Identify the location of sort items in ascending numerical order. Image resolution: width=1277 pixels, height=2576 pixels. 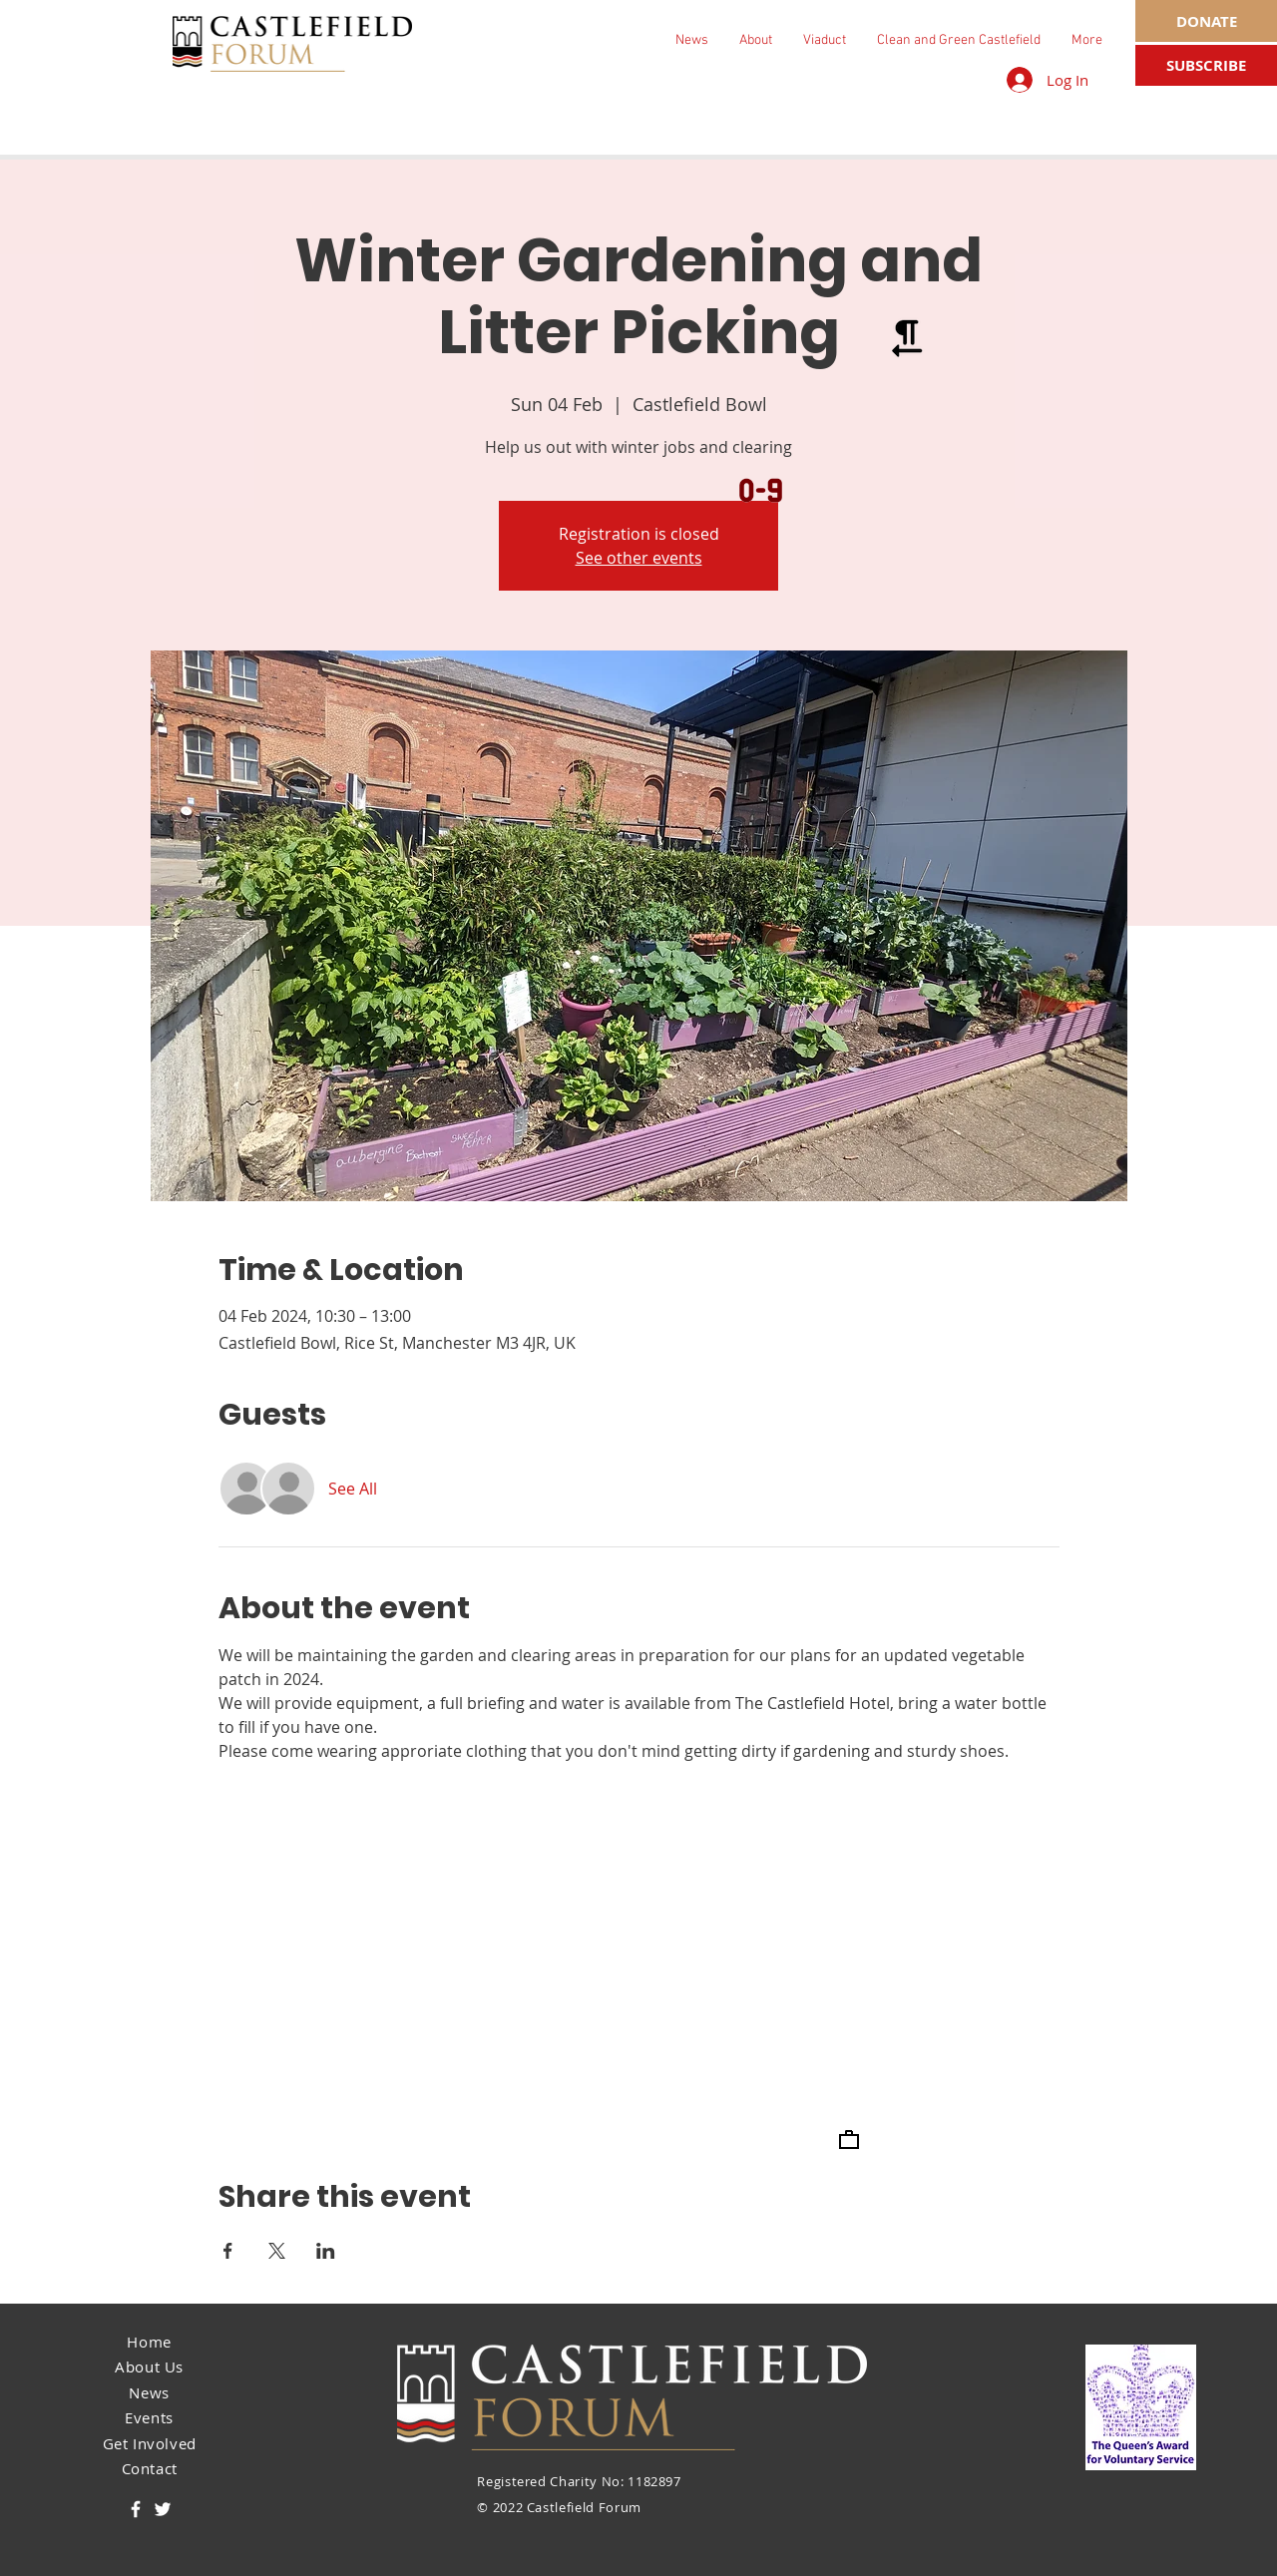
(760, 490).